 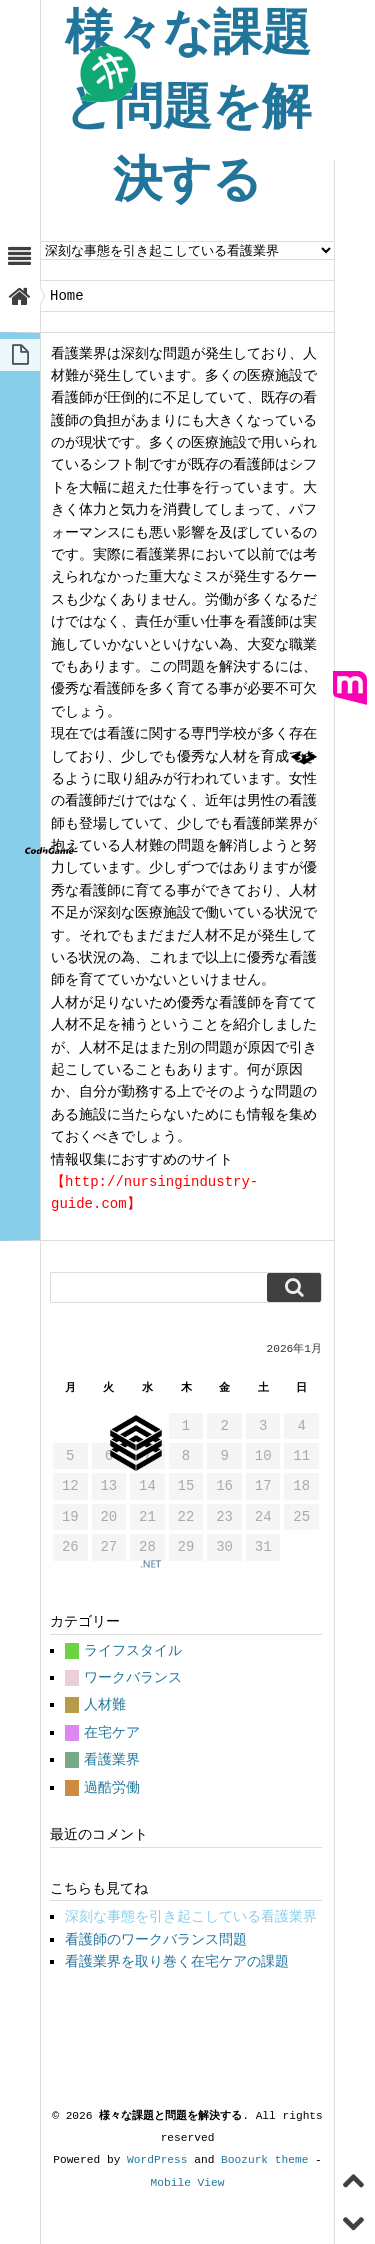 What do you see at coordinates (108, 74) in the screenshot?
I see `visit the CodeNewbie community website` at bounding box center [108, 74].